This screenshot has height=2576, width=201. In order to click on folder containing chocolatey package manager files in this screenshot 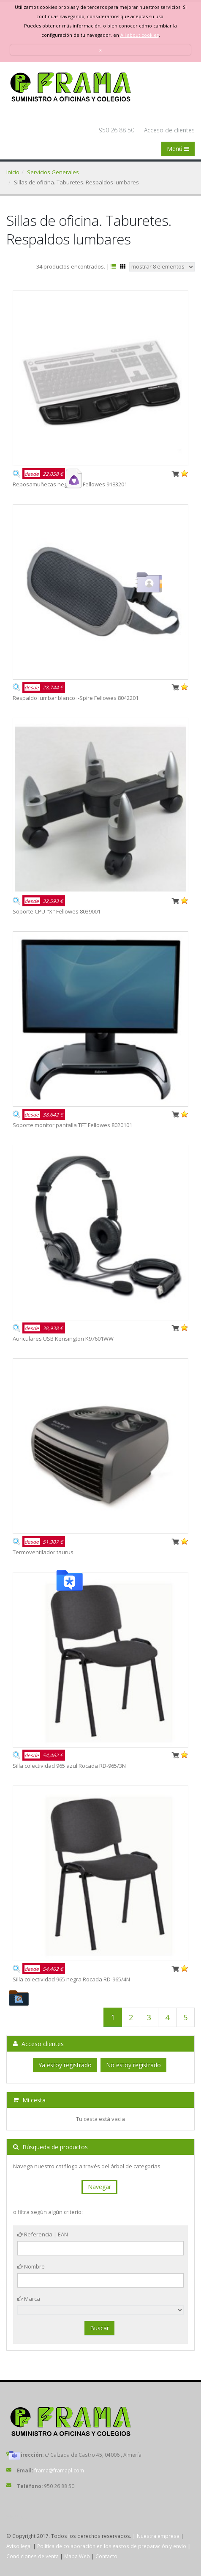, I will do `click(19, 1998)`.